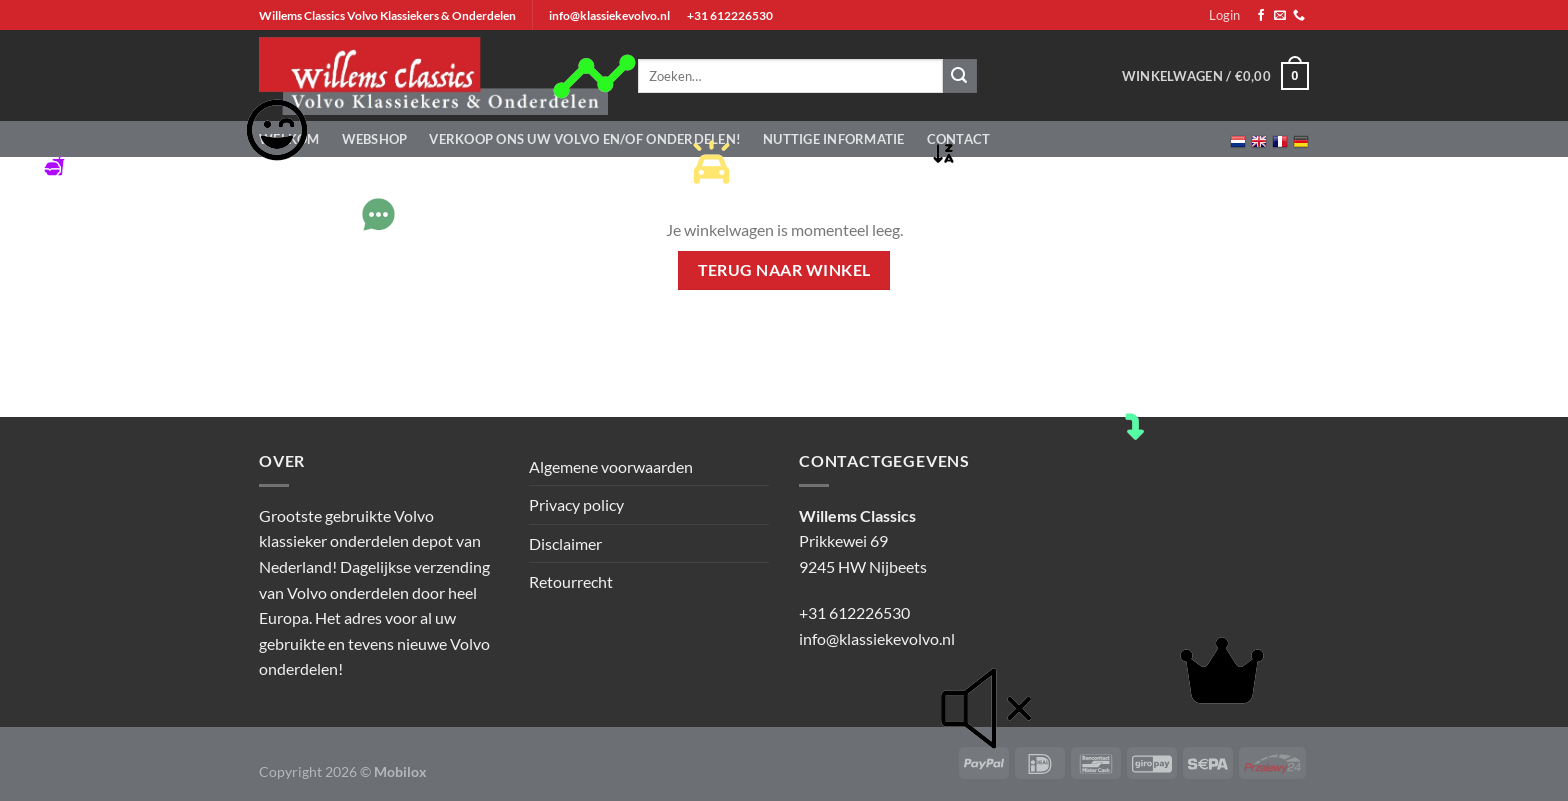 Image resolution: width=1568 pixels, height=801 pixels. I want to click on browse nearby fast food restaurants, so click(54, 165).